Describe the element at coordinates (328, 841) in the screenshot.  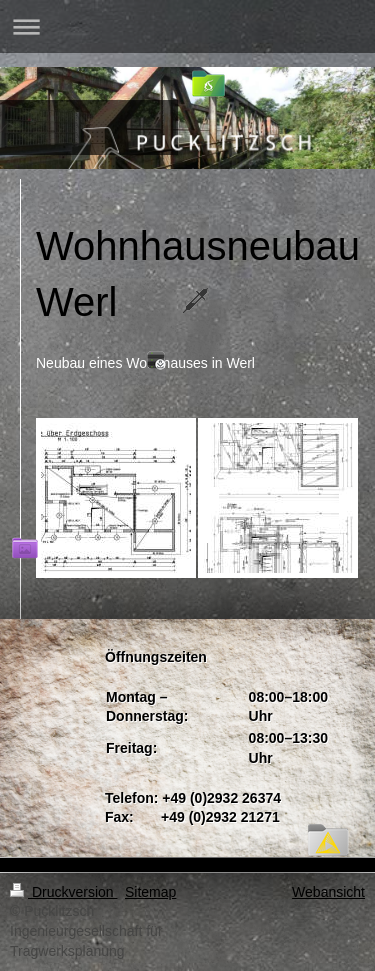
I see `open knime workflow projects folder` at that location.